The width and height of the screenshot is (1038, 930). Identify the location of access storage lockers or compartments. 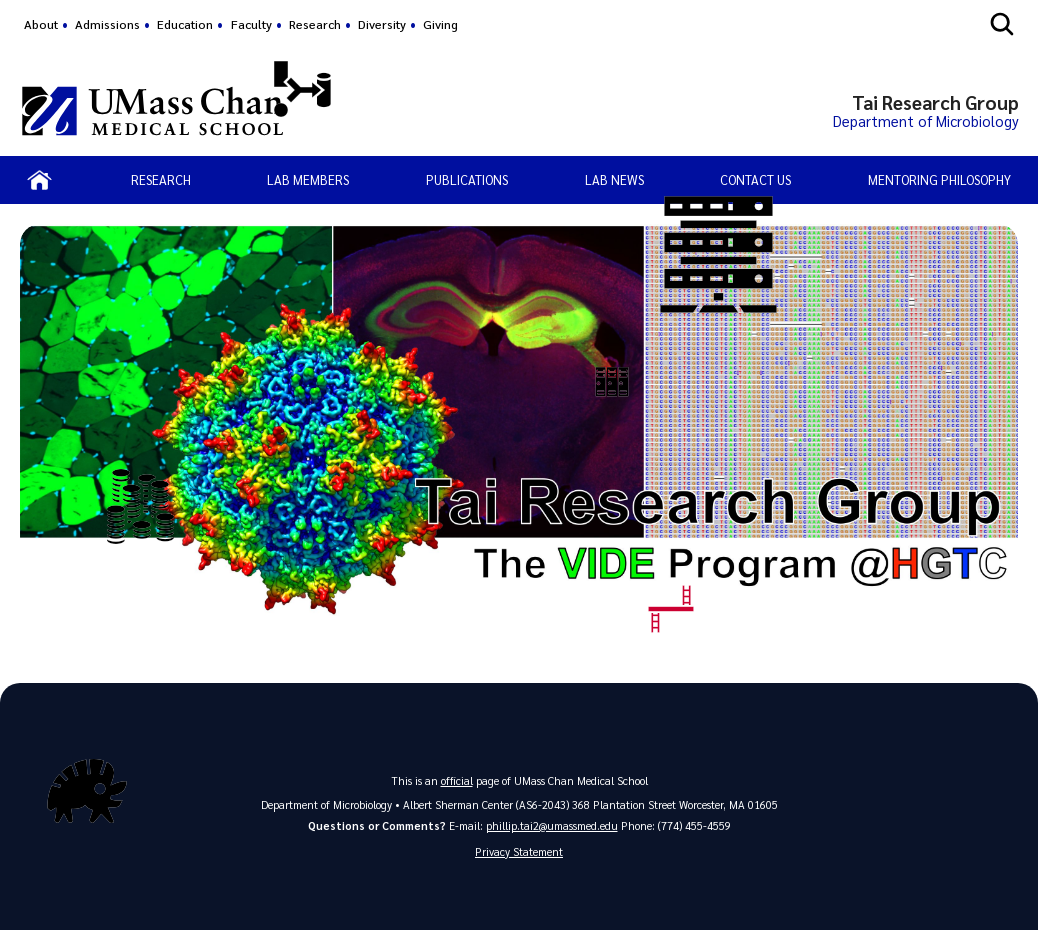
(612, 380).